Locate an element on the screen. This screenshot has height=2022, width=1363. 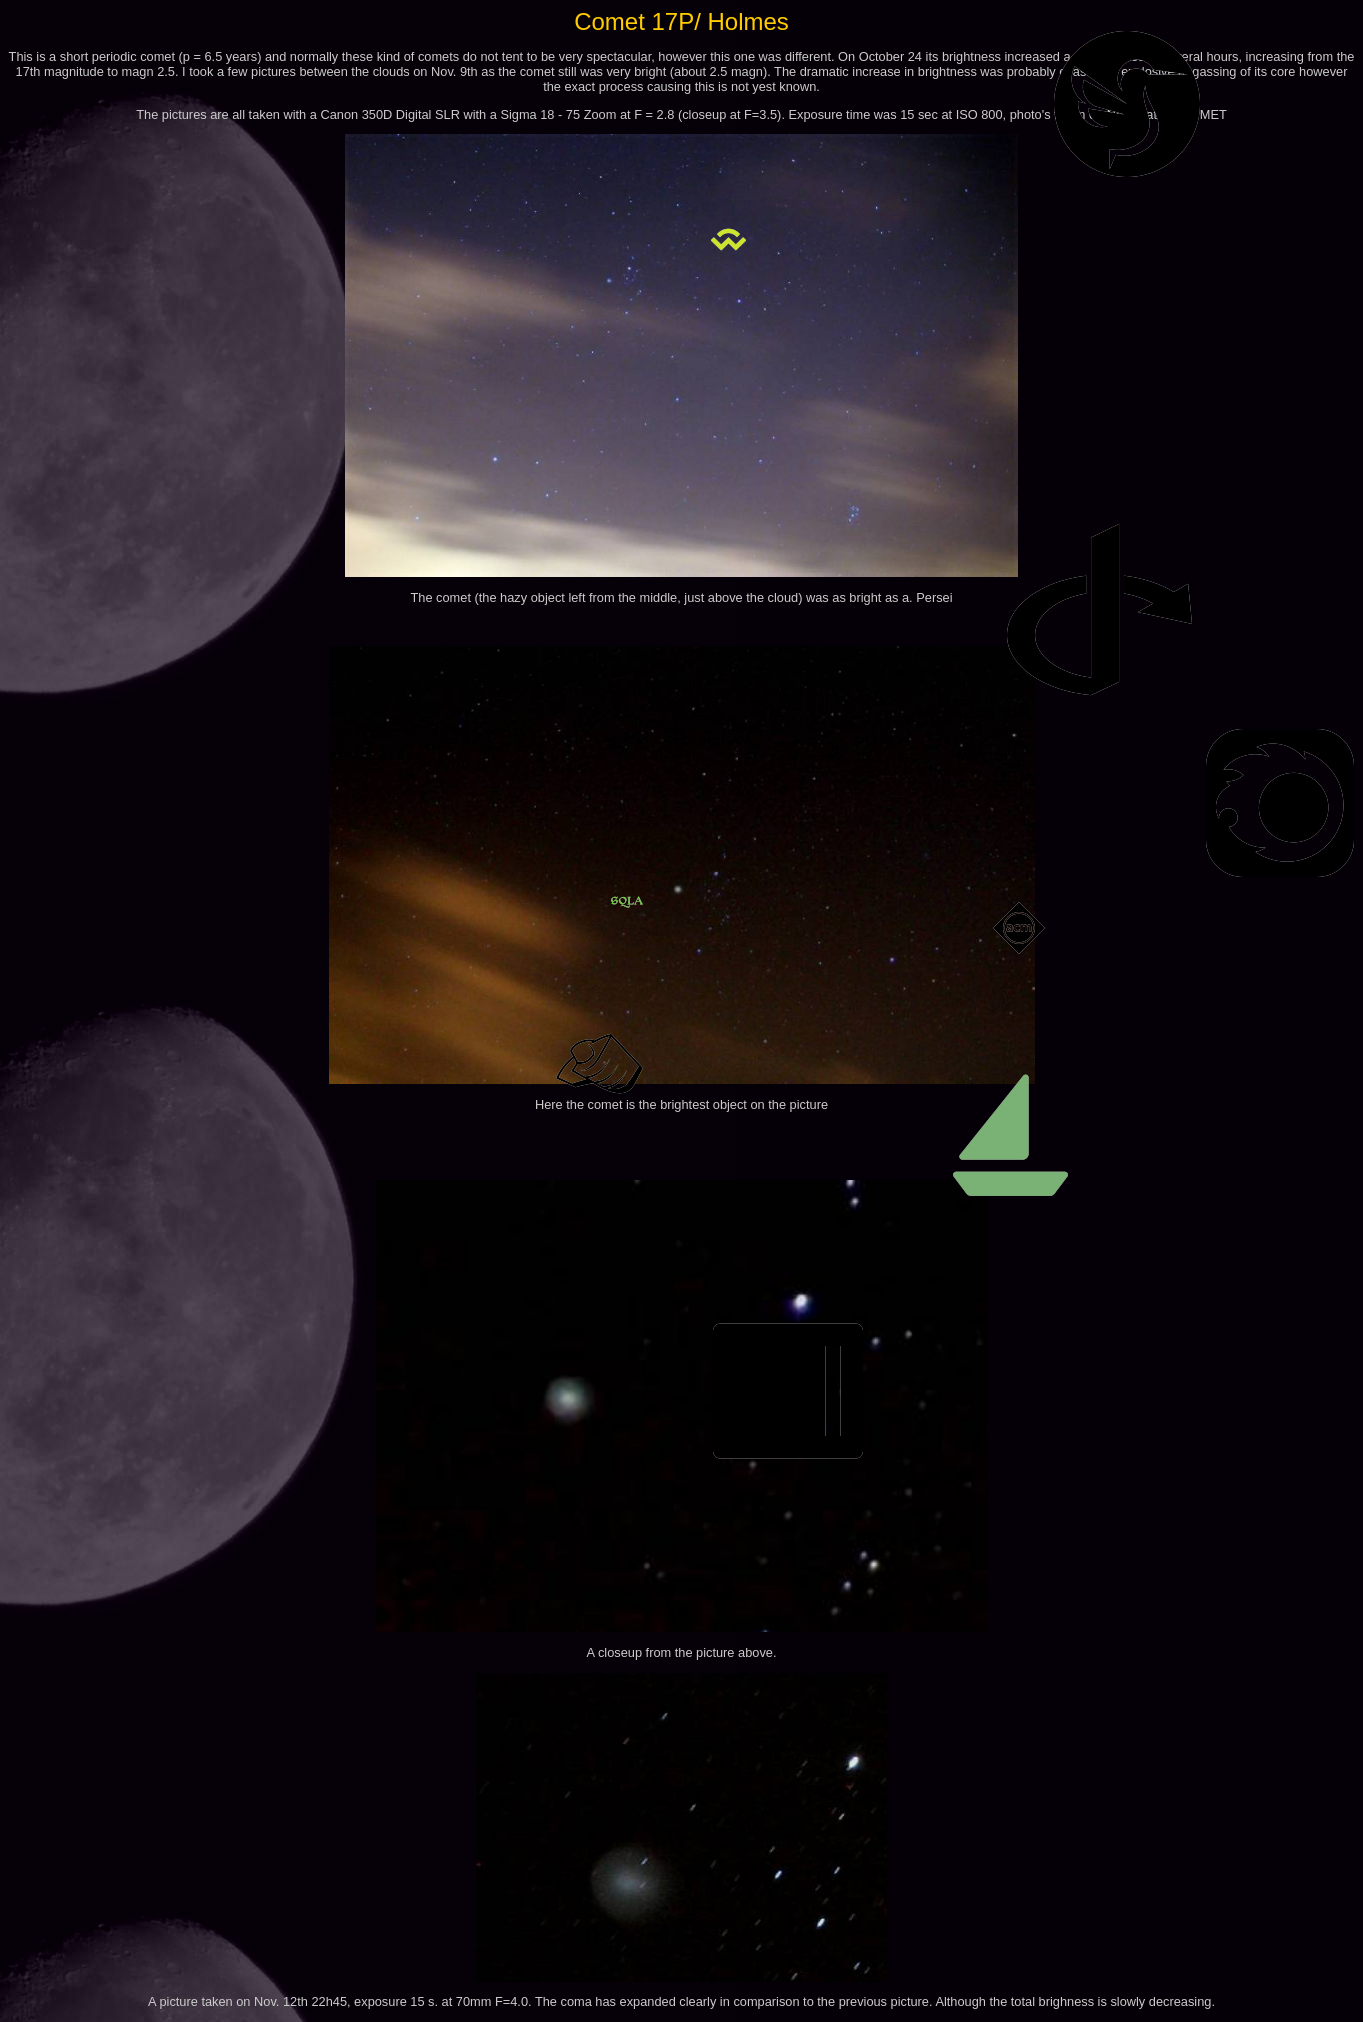
view nearby marina or sailing destinations is located at coordinates (1010, 1135).